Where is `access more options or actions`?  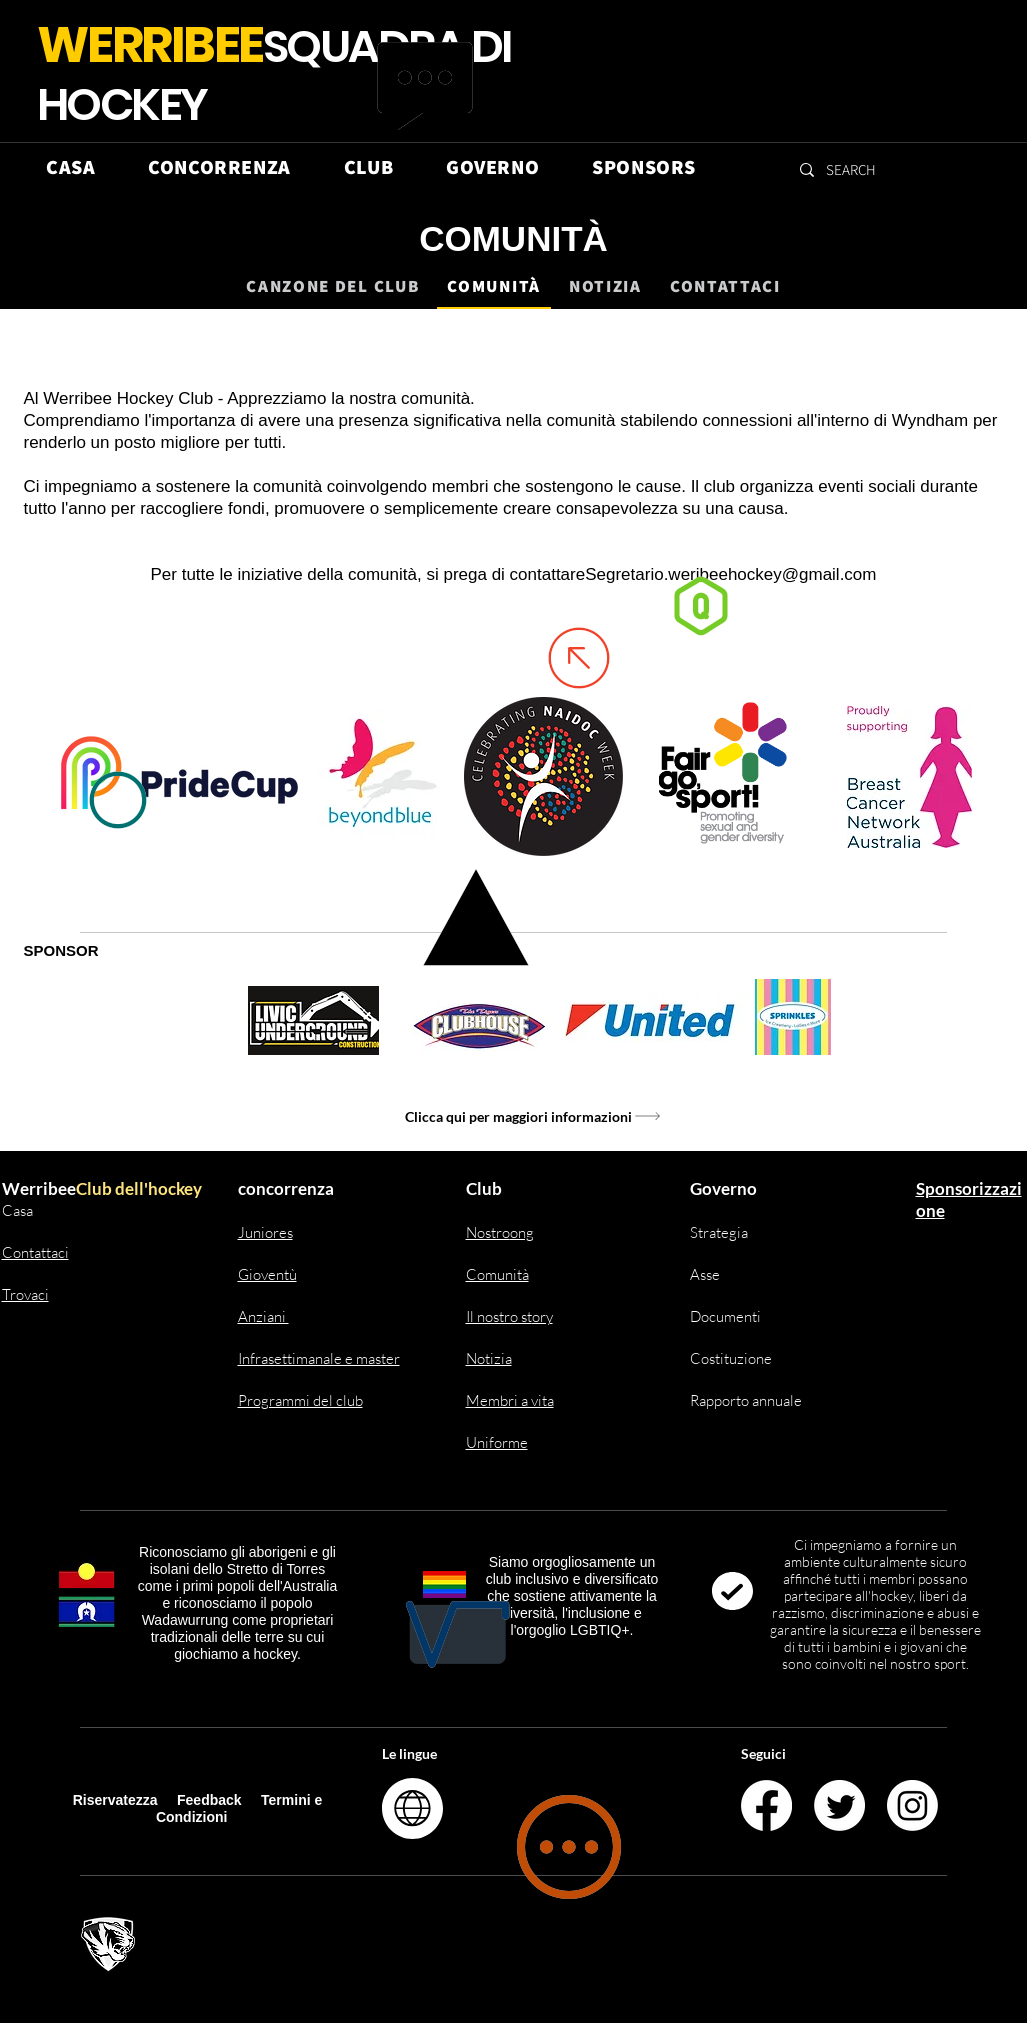
access more options or actions is located at coordinates (569, 1847).